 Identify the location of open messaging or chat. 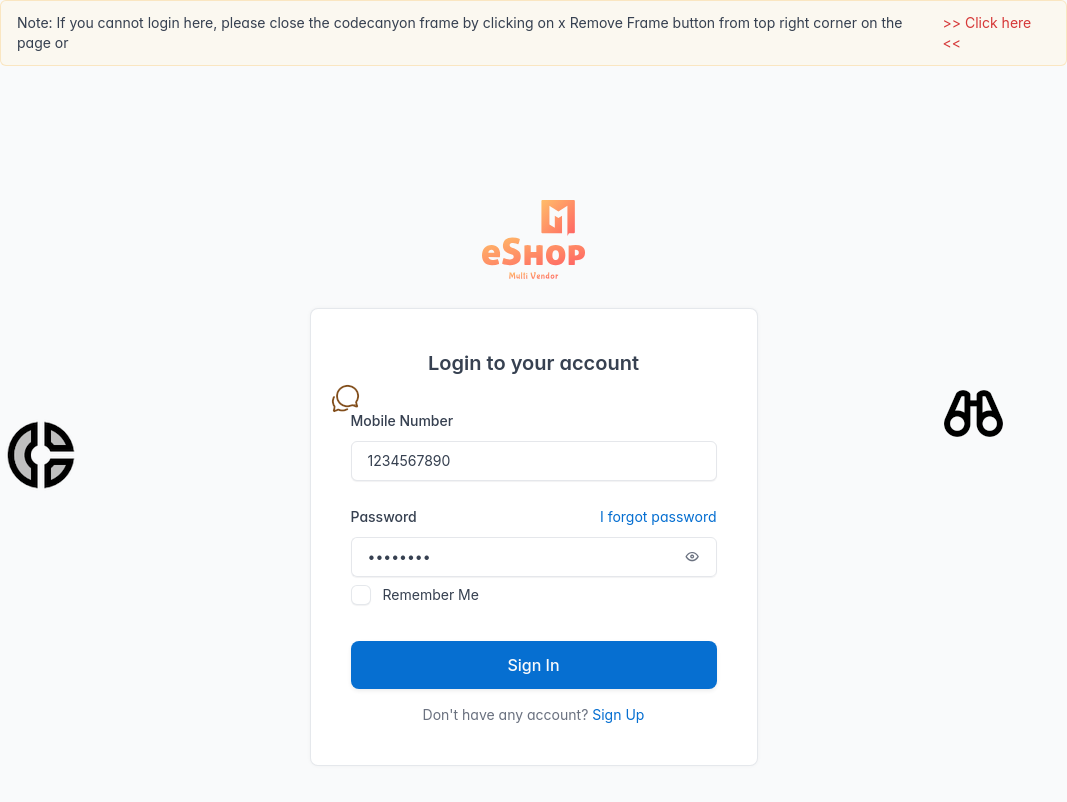
(345, 398).